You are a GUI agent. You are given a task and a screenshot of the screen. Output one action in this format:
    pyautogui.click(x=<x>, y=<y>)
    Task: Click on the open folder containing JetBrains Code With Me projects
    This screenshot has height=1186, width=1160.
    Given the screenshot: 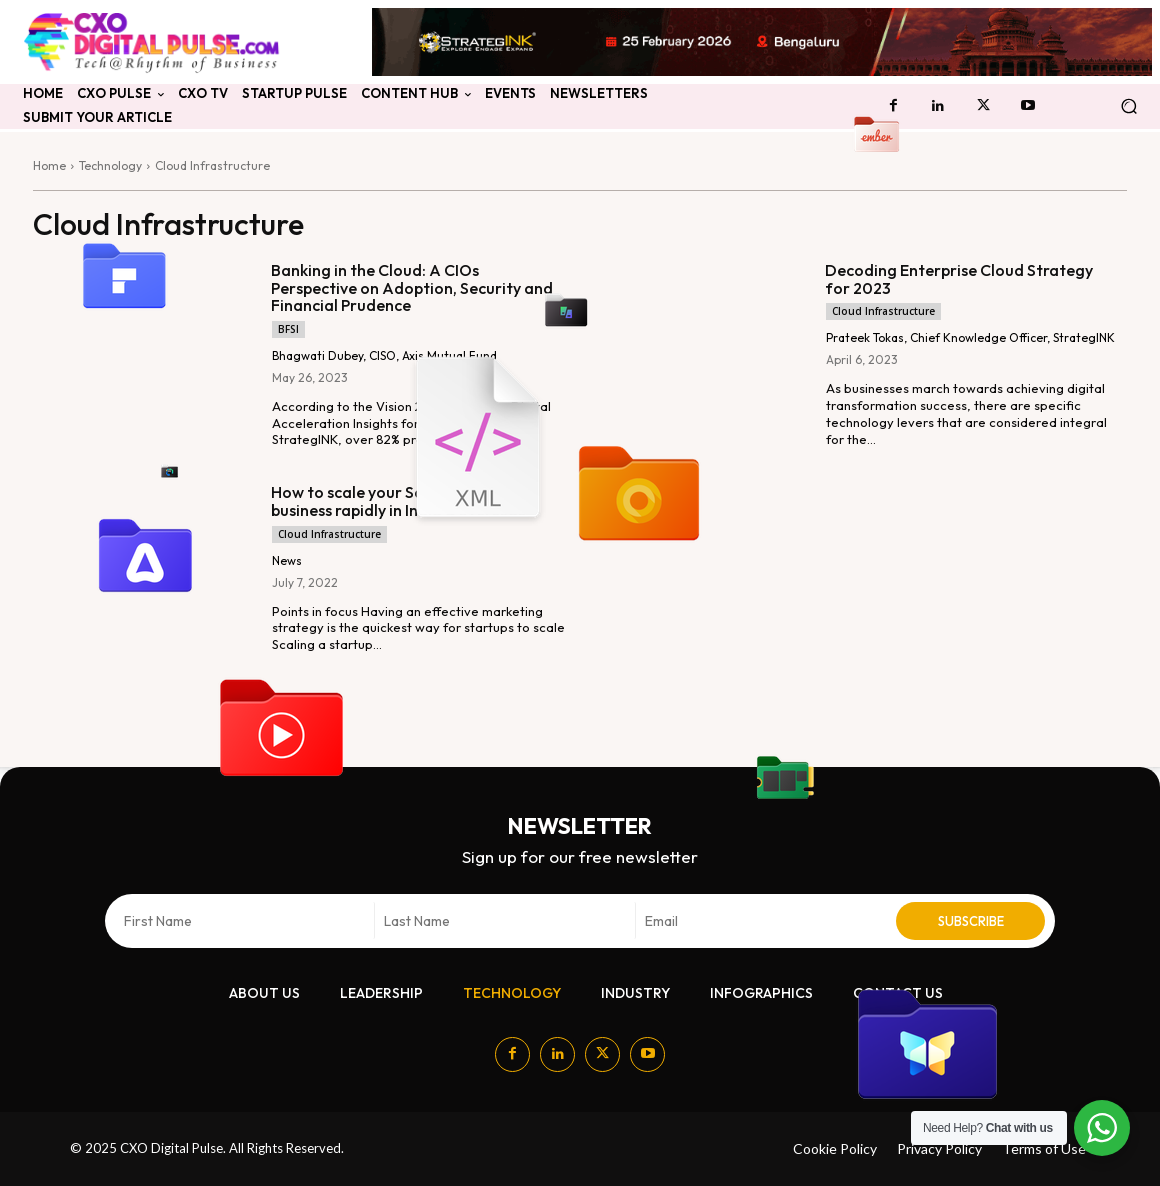 What is the action you would take?
    pyautogui.click(x=566, y=311)
    